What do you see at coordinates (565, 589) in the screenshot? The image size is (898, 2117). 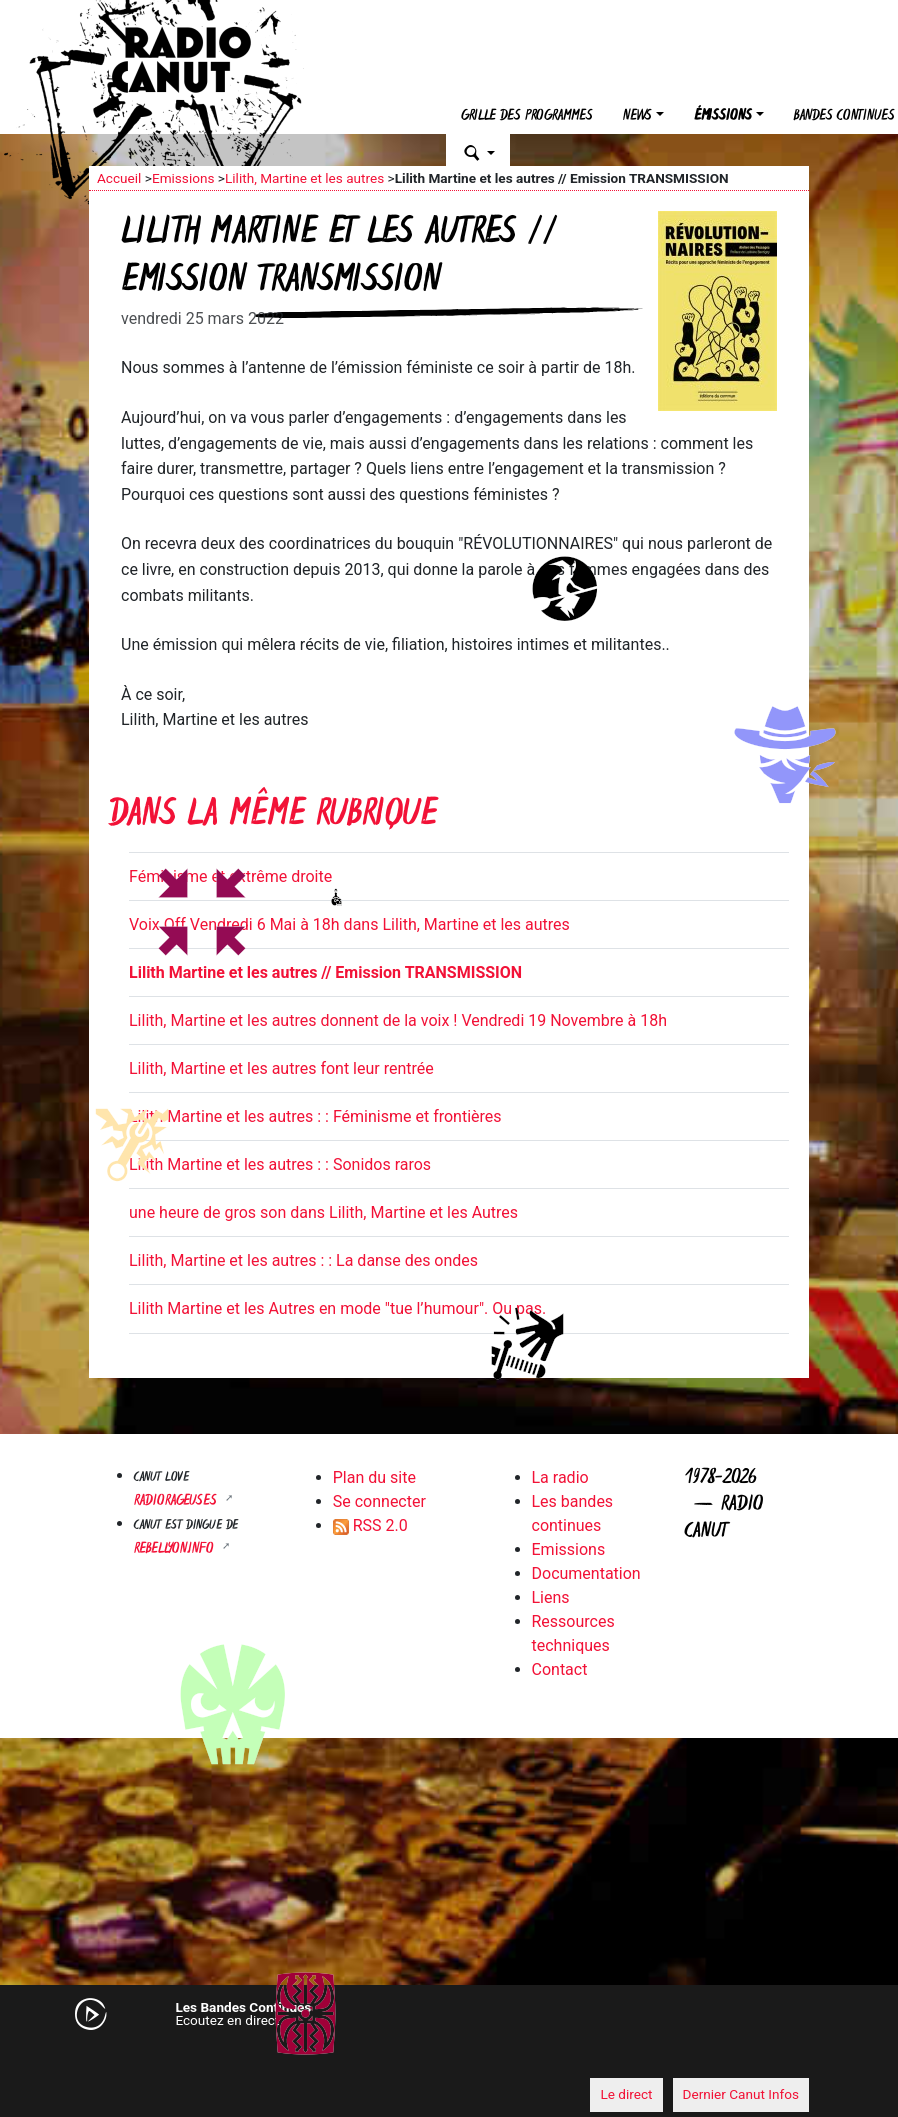 I see `witch character or Halloween-themed game element` at bounding box center [565, 589].